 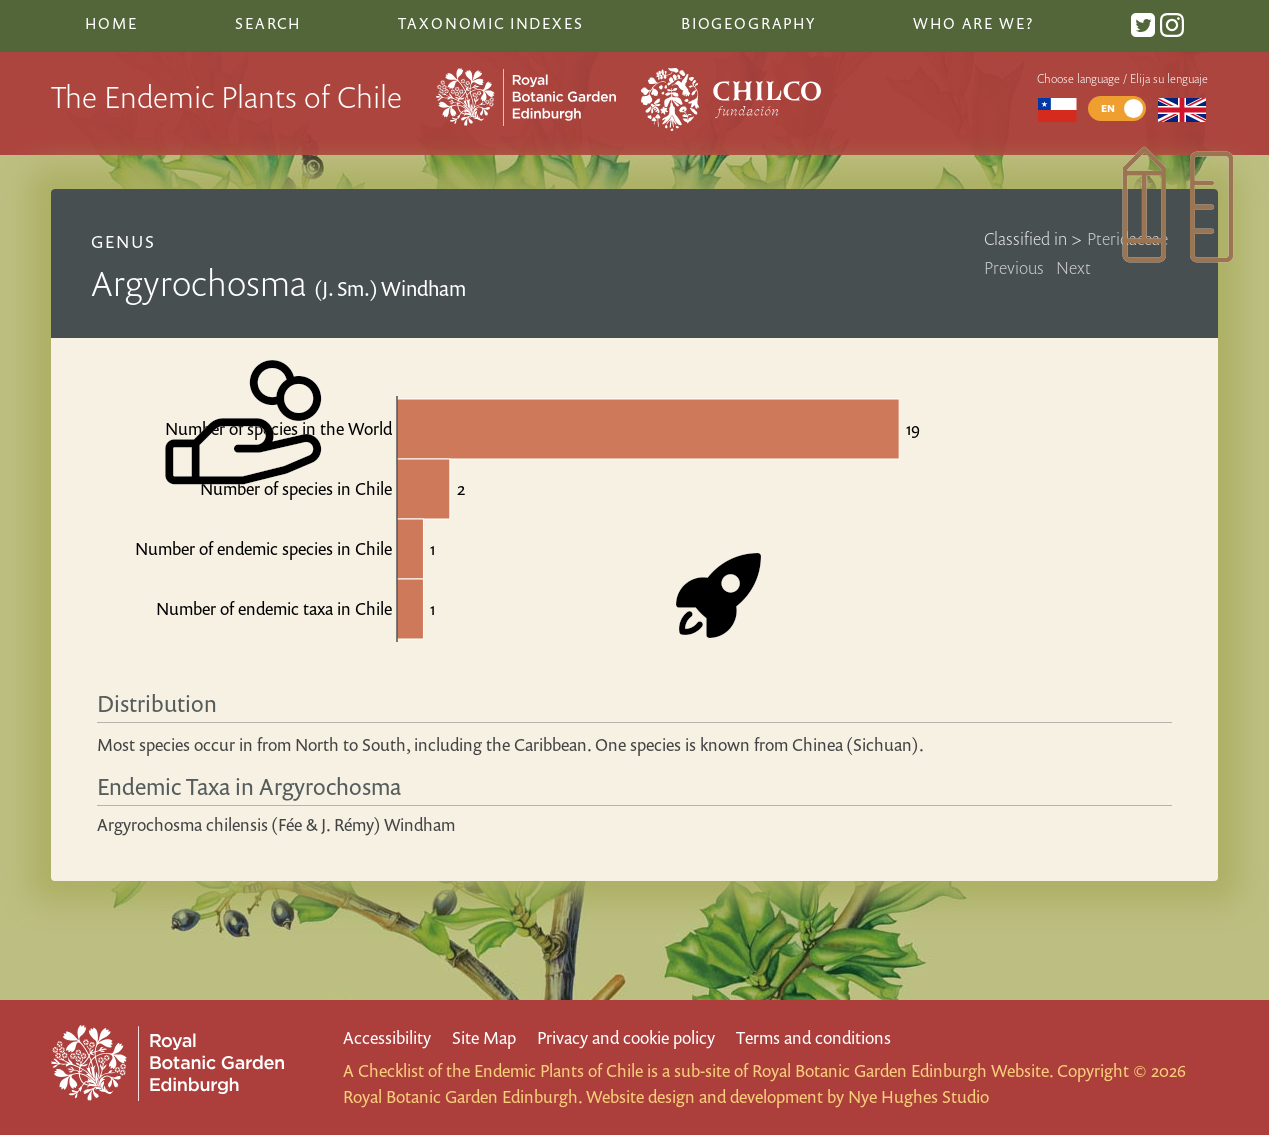 I want to click on launch or deploy a project, so click(x=718, y=595).